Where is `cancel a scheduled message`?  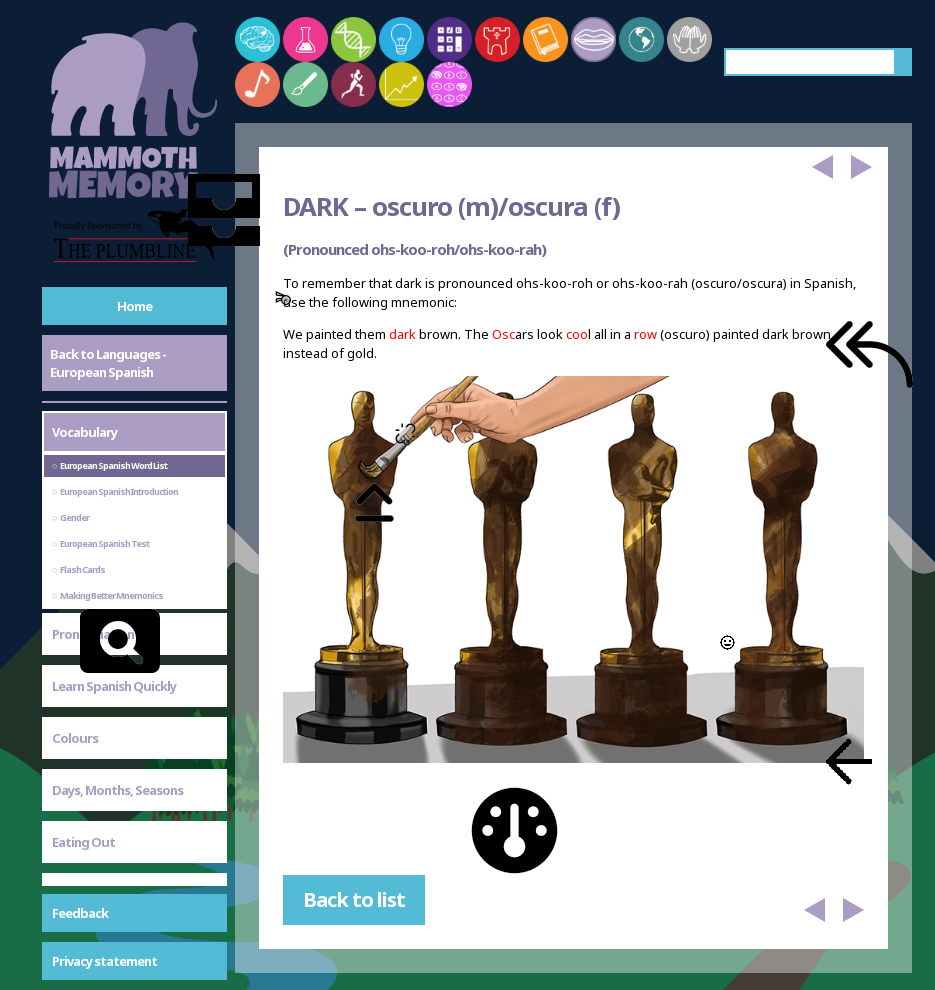
cancel a scheduled message is located at coordinates (283, 297).